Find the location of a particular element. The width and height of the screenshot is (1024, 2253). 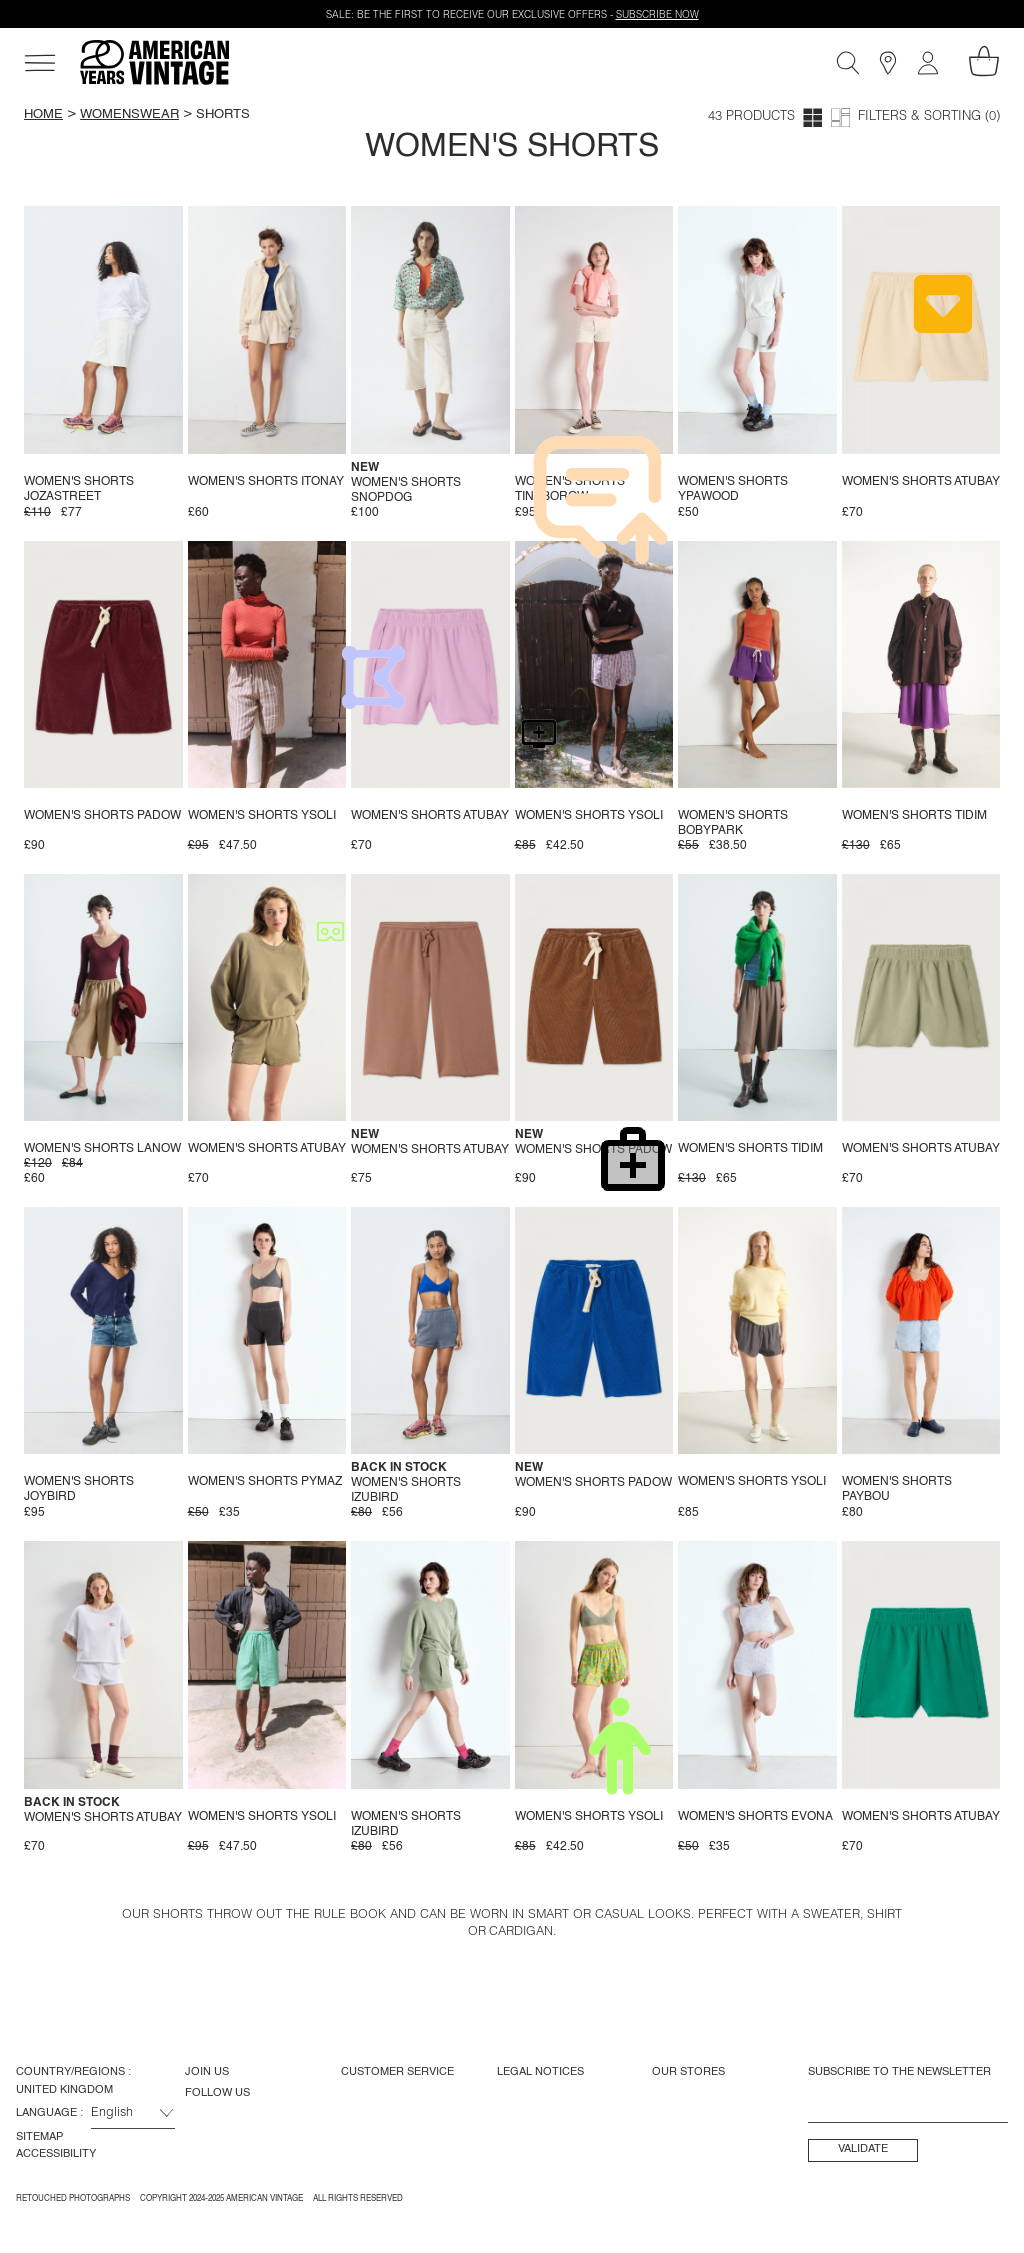

send or upload a message is located at coordinates (597, 493).